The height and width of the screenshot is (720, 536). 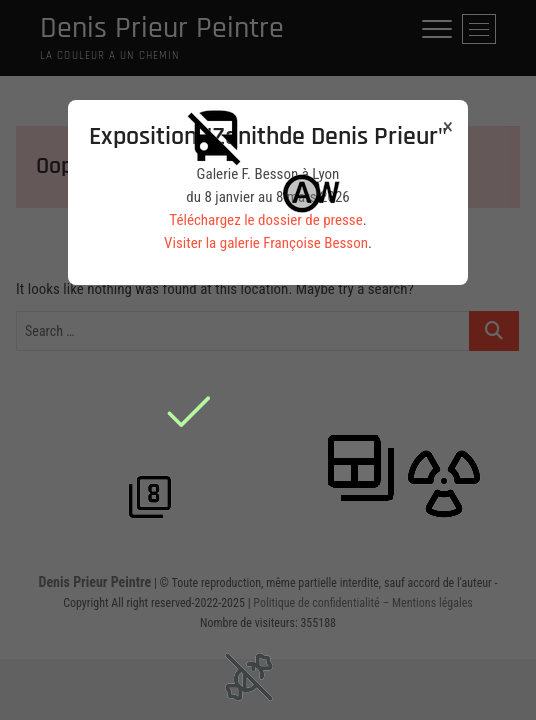 What do you see at coordinates (150, 497) in the screenshot?
I see `indicates 8 images in a stack or gallery` at bounding box center [150, 497].